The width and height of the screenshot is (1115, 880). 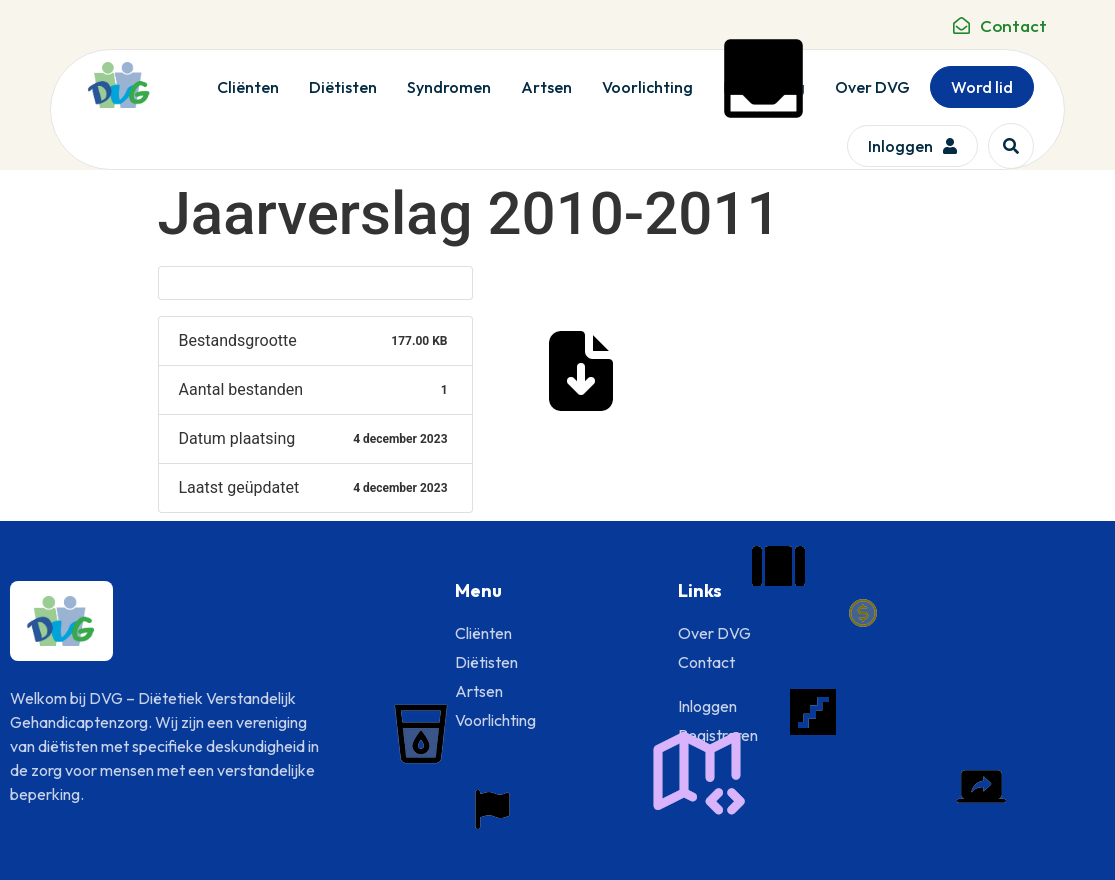 What do you see at coordinates (863, 613) in the screenshot?
I see `view account balance or financial summary` at bounding box center [863, 613].